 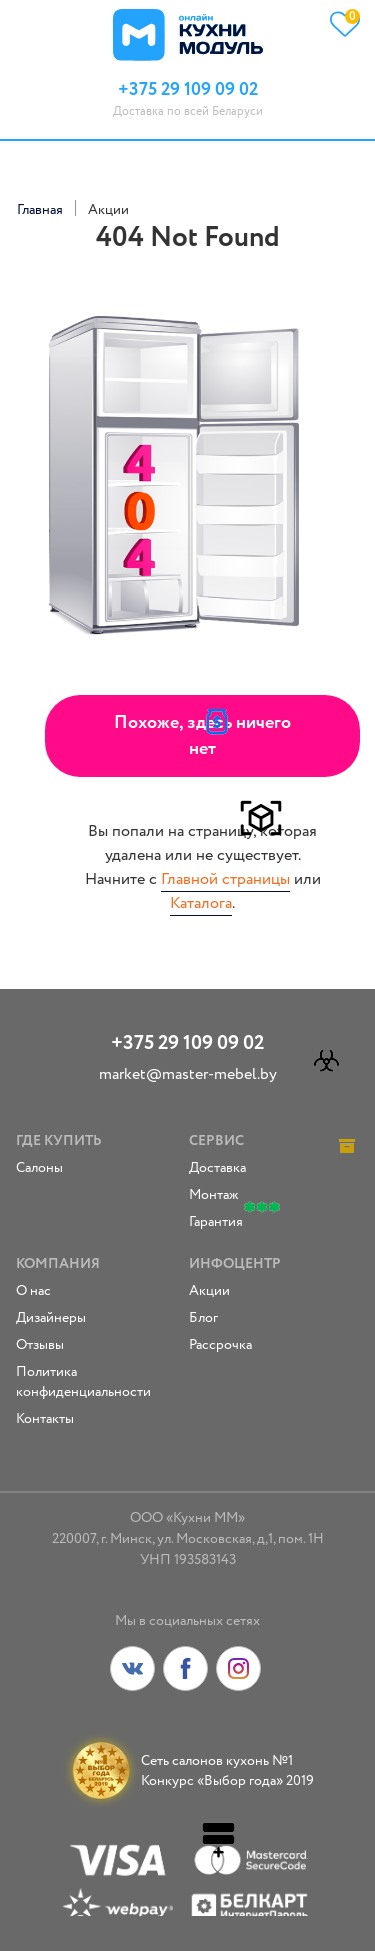 I want to click on enter or manage your password, so click(x=262, y=1207).